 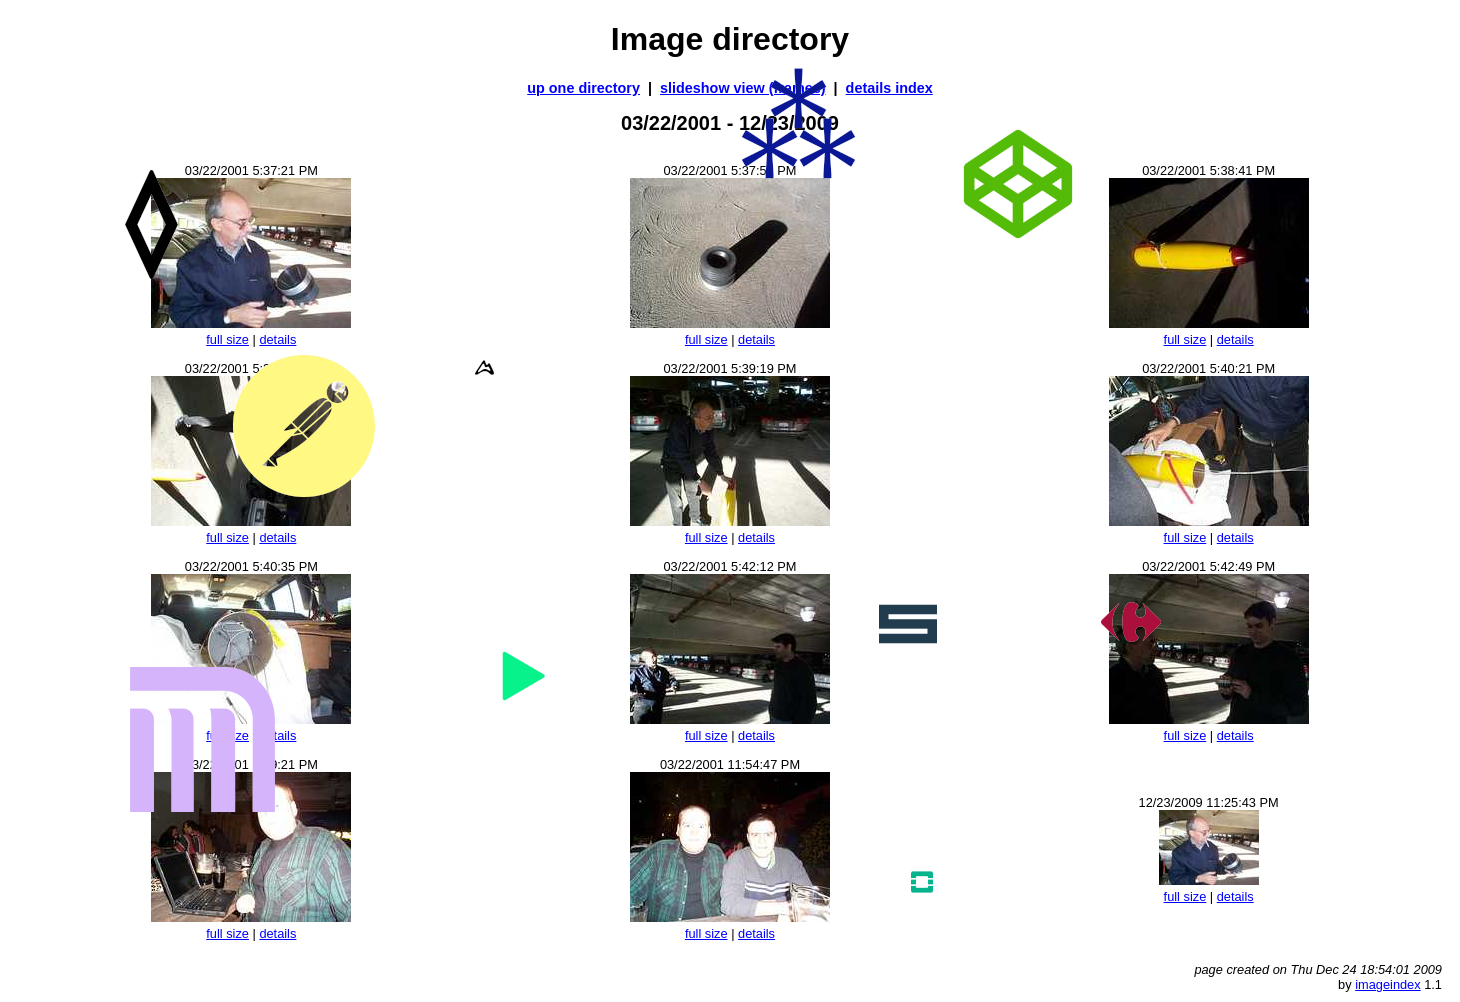 What do you see at coordinates (908, 624) in the screenshot?
I see `suckless software project logo` at bounding box center [908, 624].